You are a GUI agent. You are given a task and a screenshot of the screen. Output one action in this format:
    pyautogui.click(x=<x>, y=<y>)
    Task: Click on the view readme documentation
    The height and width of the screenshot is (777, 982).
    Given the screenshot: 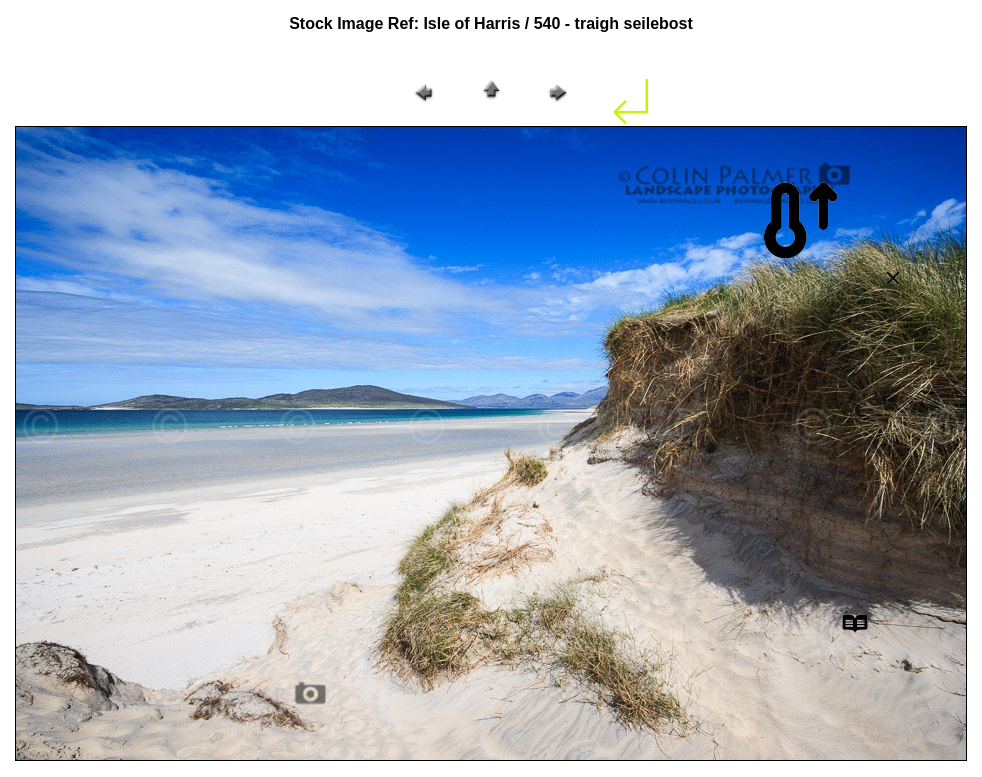 What is the action you would take?
    pyautogui.click(x=855, y=624)
    